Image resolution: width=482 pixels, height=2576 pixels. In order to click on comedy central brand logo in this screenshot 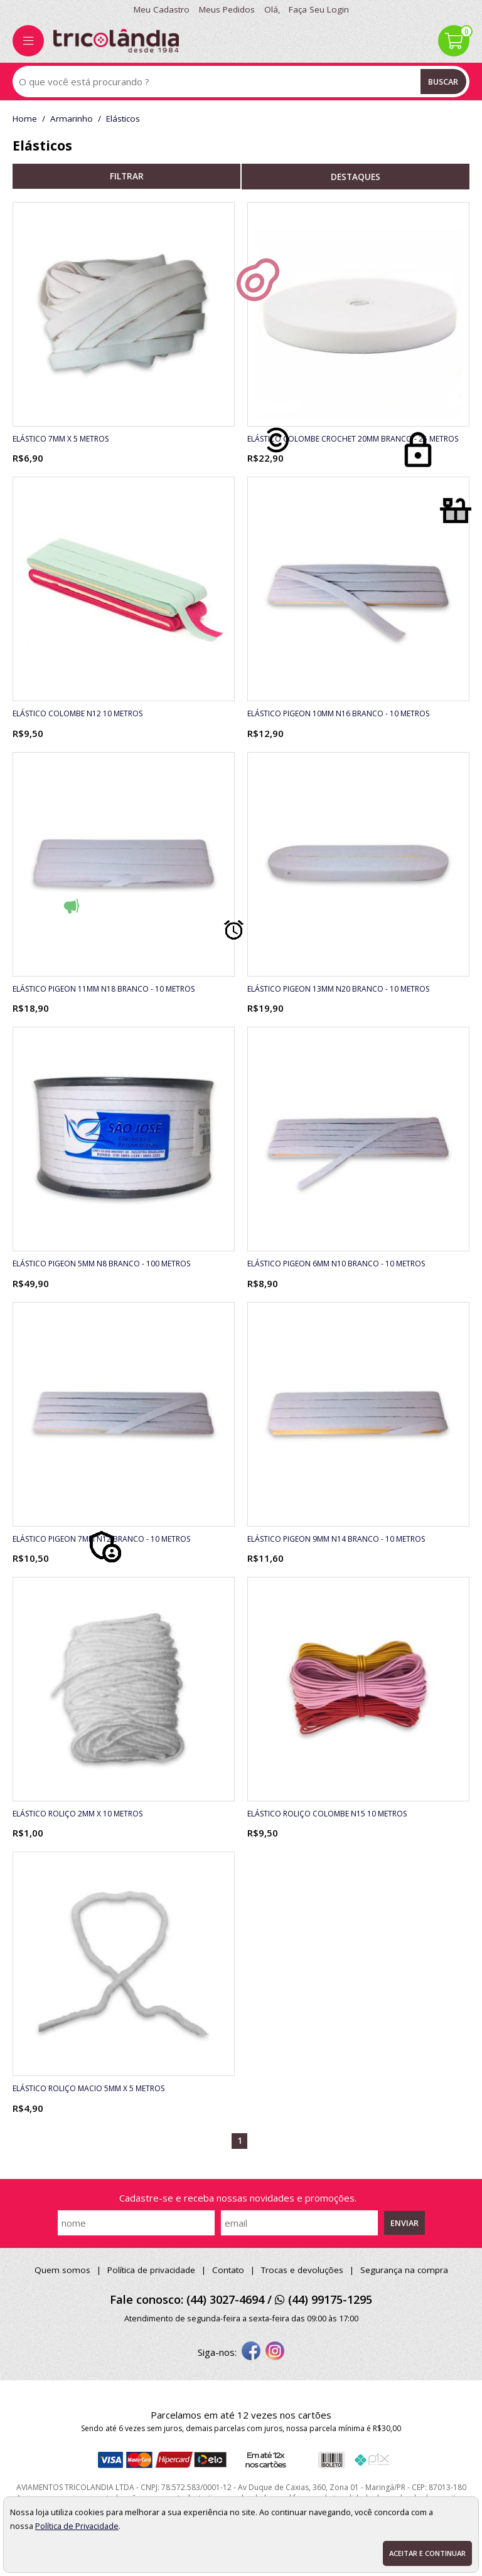, I will do `click(277, 440)`.